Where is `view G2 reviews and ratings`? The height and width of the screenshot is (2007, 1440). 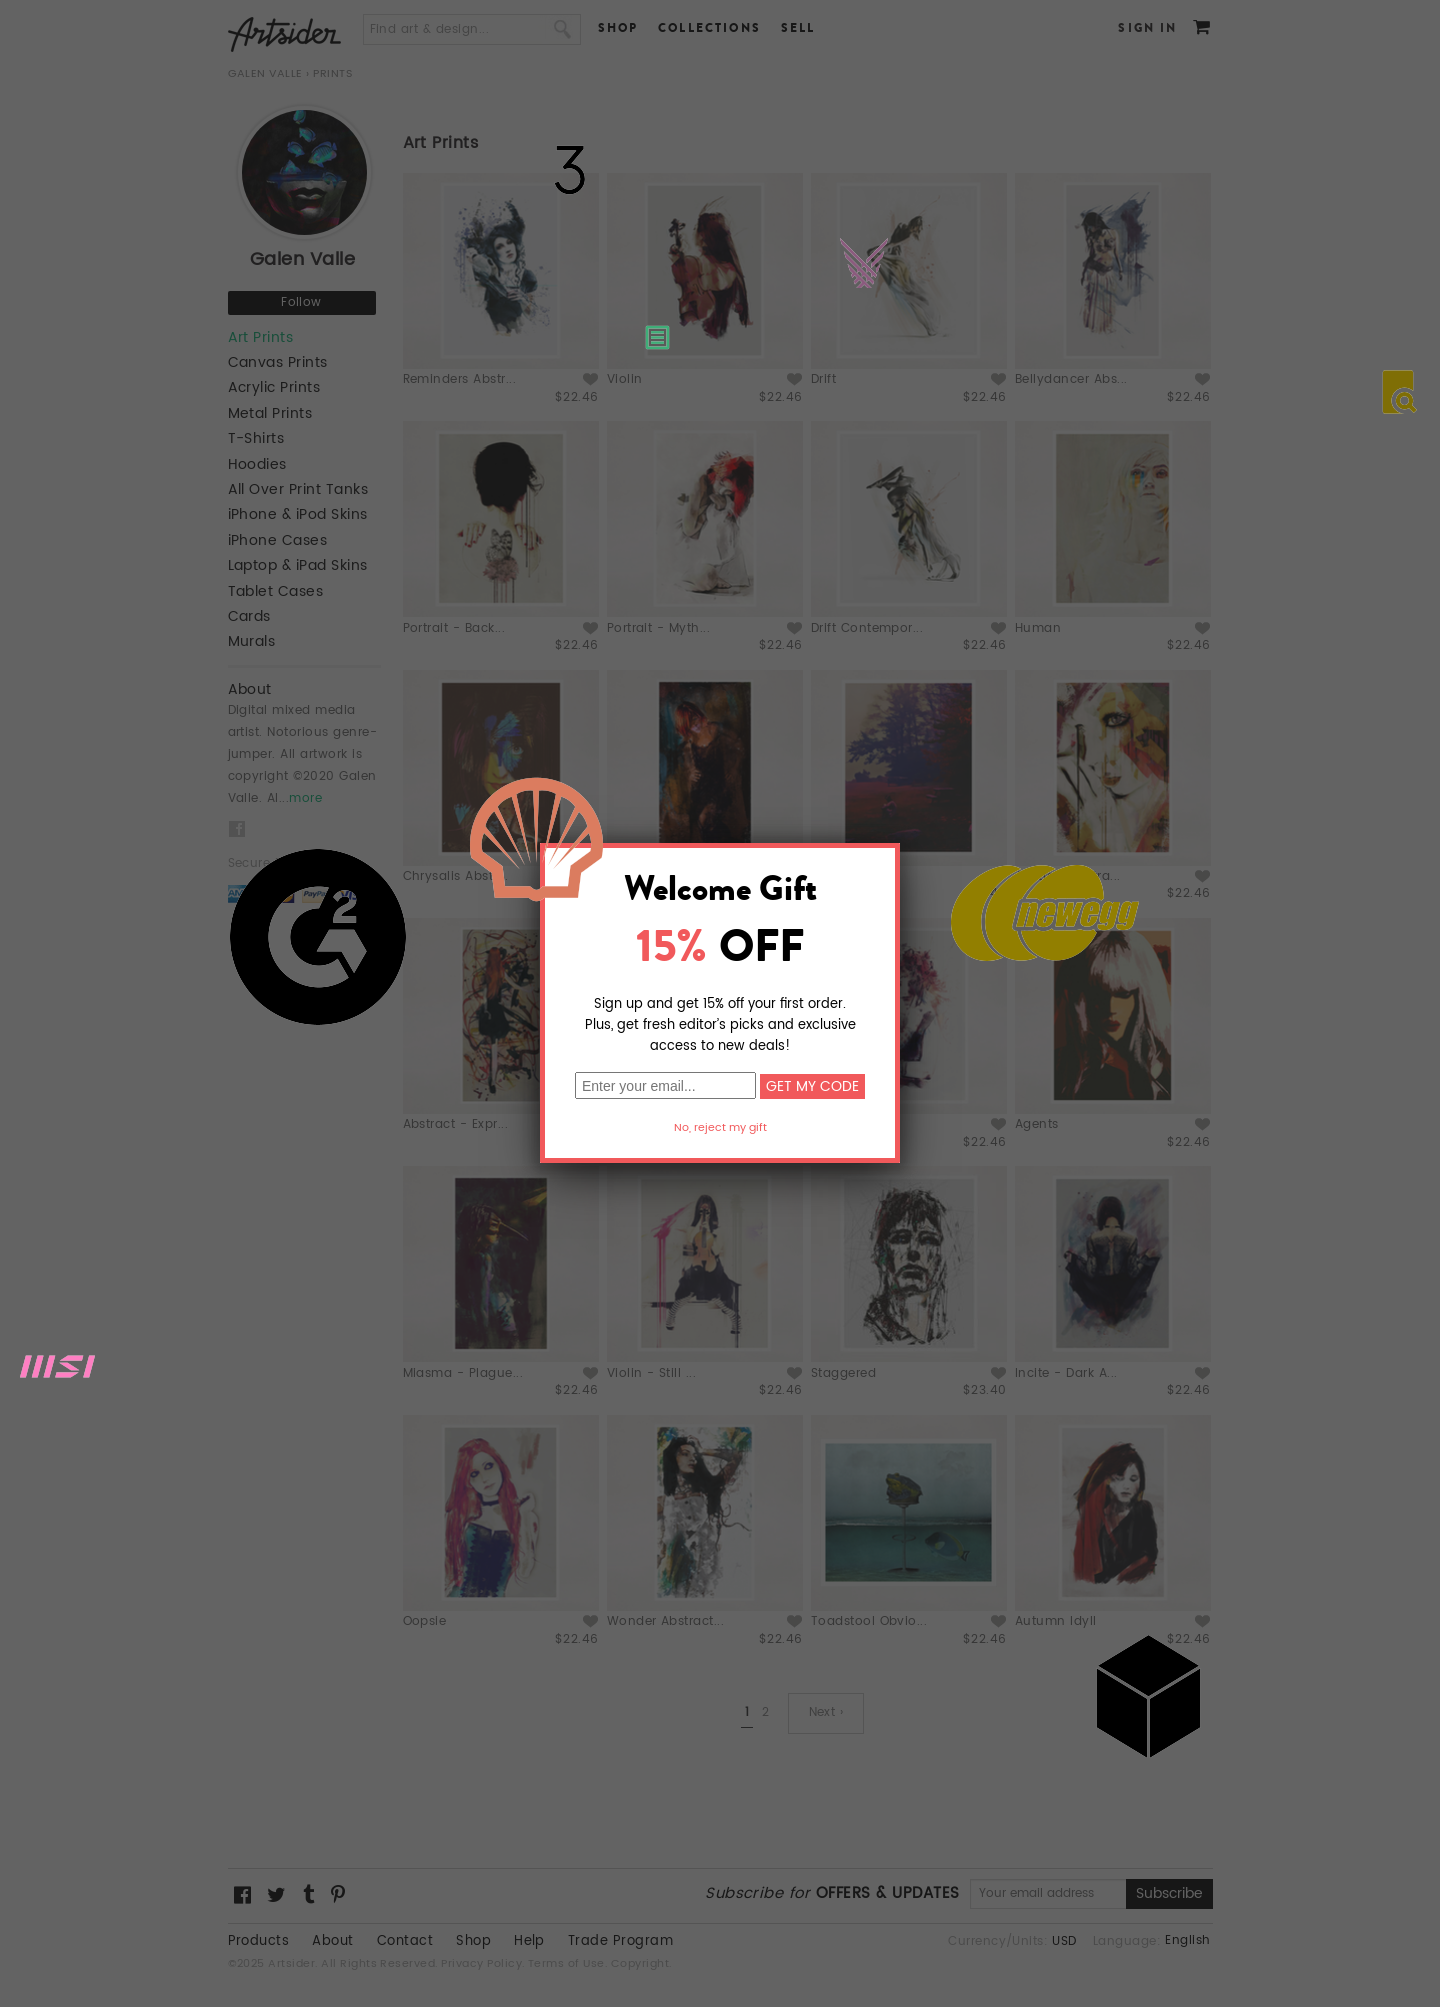 view G2 reviews and ratings is located at coordinates (318, 937).